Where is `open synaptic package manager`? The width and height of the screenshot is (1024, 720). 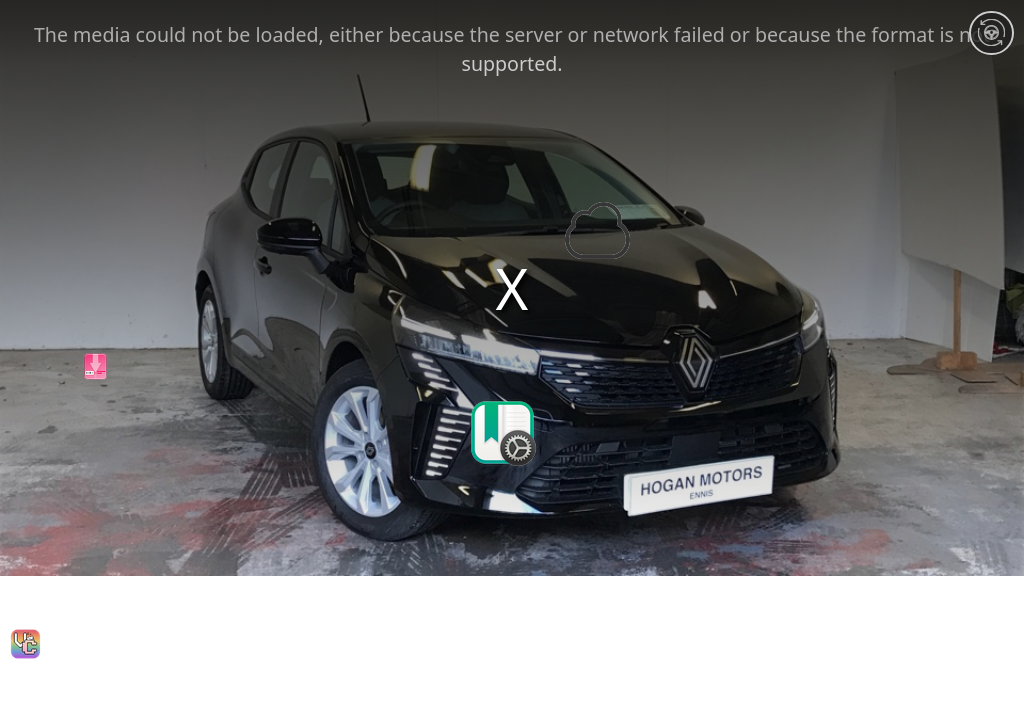
open synaptic package manager is located at coordinates (95, 366).